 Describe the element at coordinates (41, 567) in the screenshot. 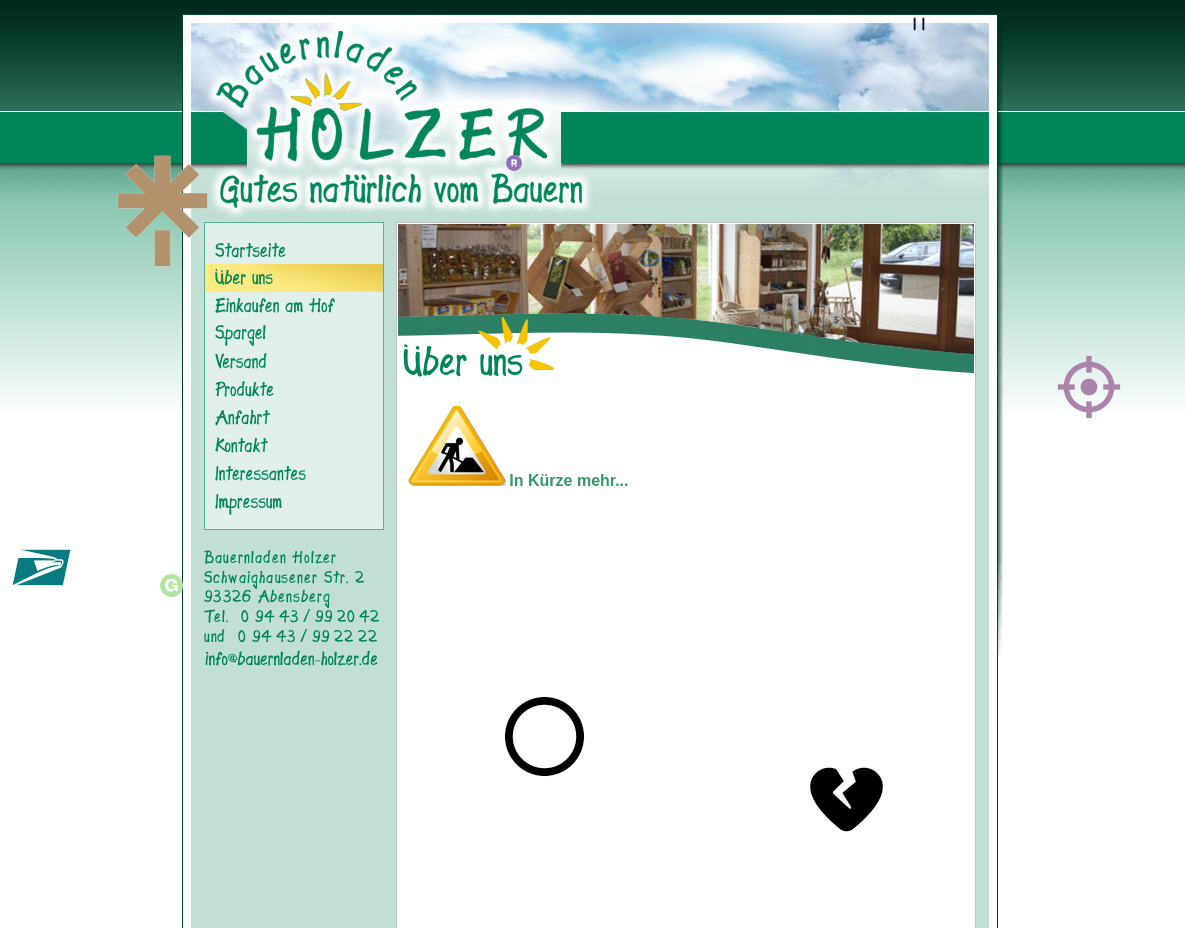

I see `united states postal service logo` at that location.